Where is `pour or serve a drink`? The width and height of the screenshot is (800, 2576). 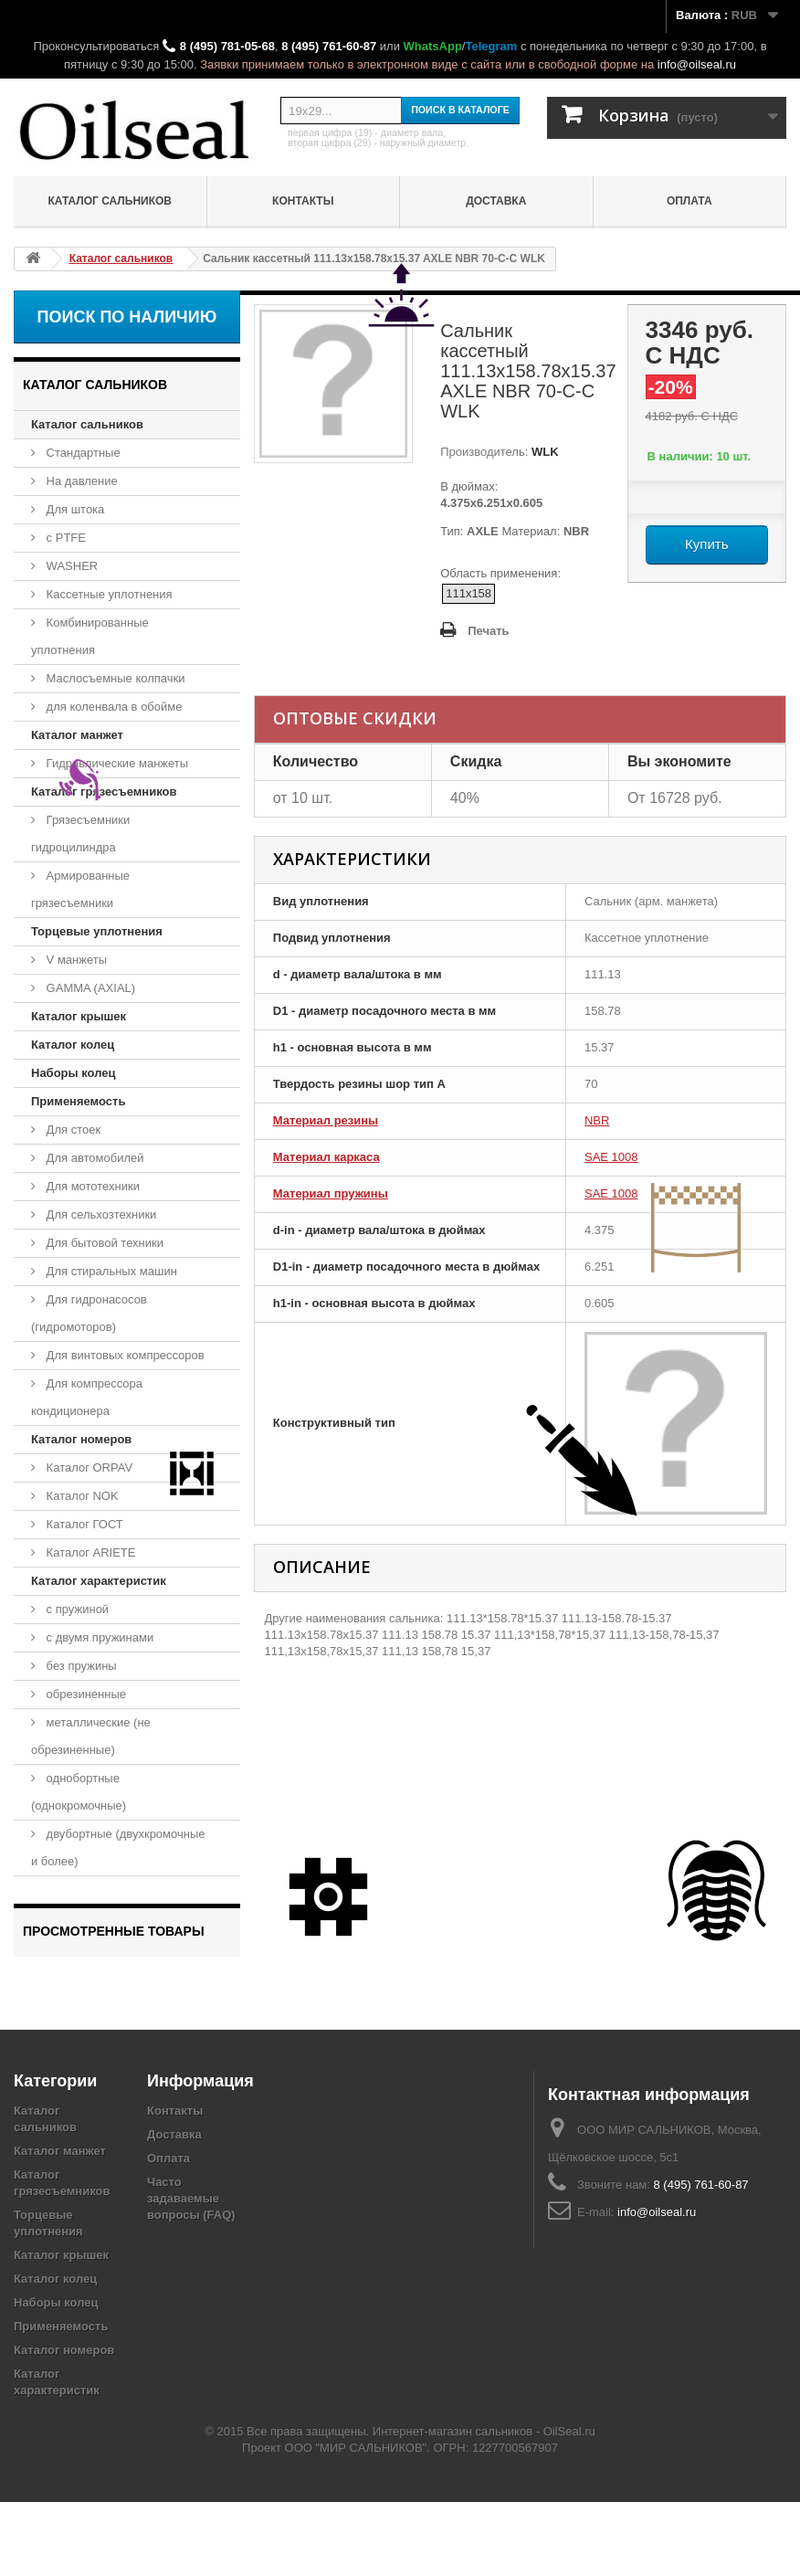
pour or serve a drink is located at coordinates (79, 779).